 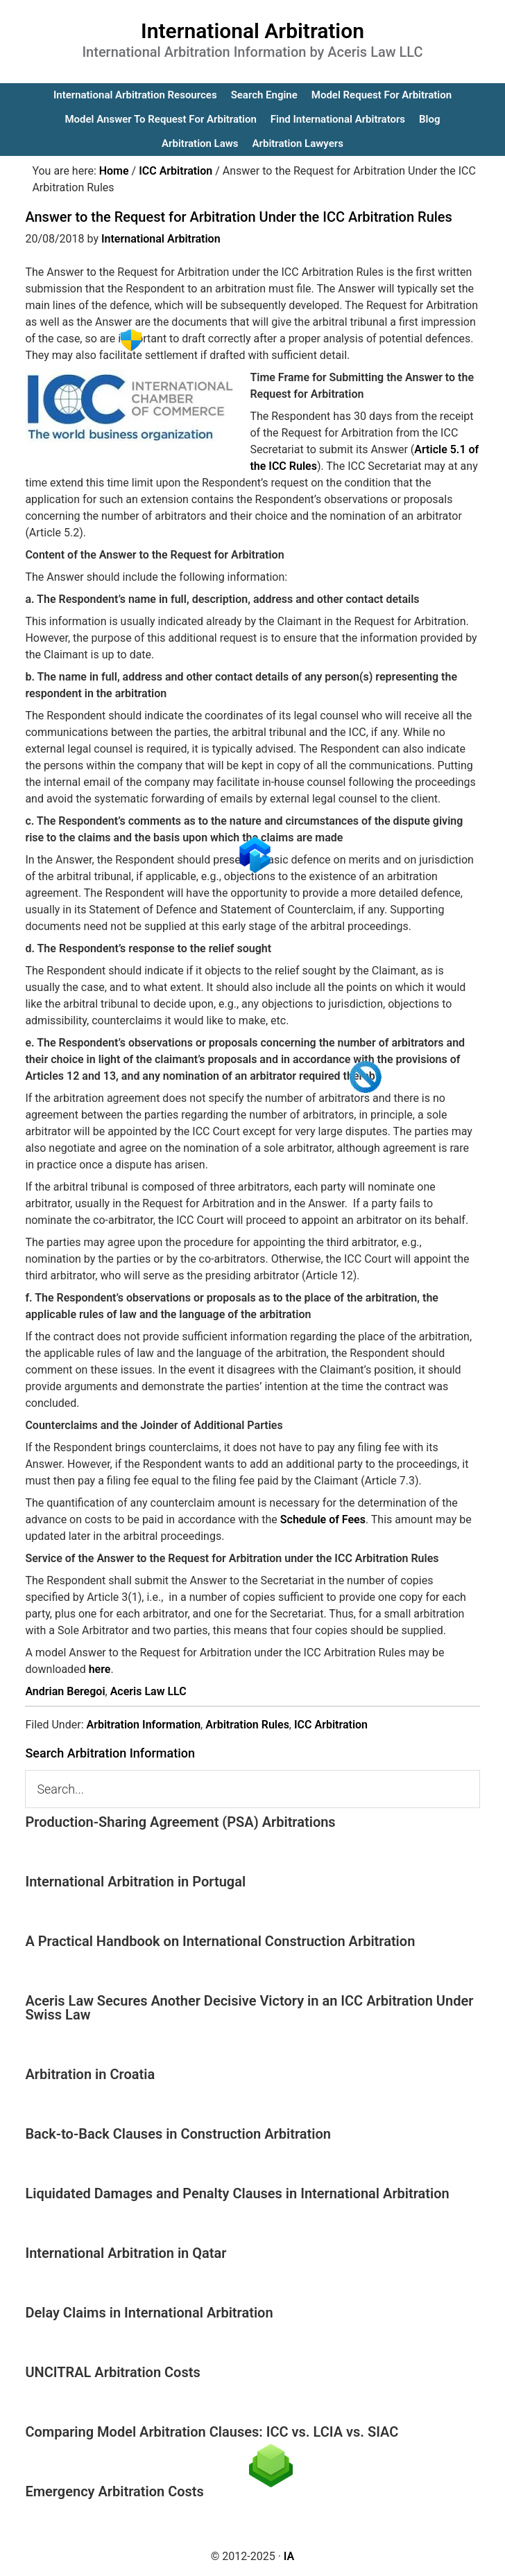 What do you see at coordinates (271, 2465) in the screenshot?
I see `open the visualize app` at bounding box center [271, 2465].